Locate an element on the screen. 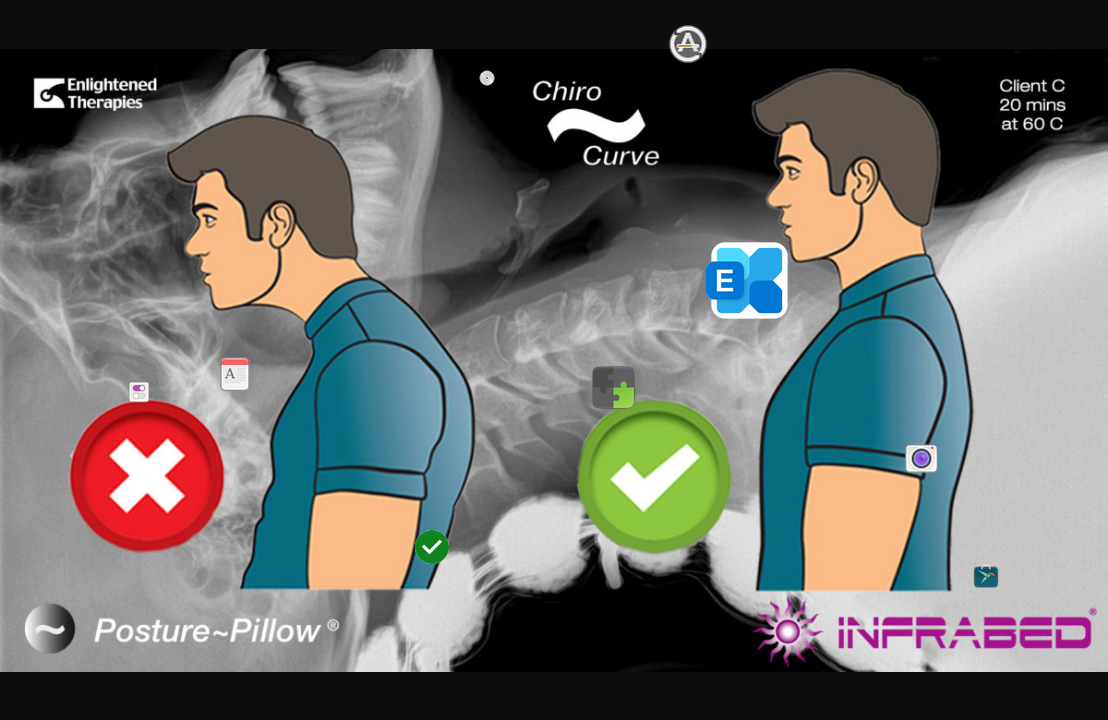  open the camera app is located at coordinates (921, 458).